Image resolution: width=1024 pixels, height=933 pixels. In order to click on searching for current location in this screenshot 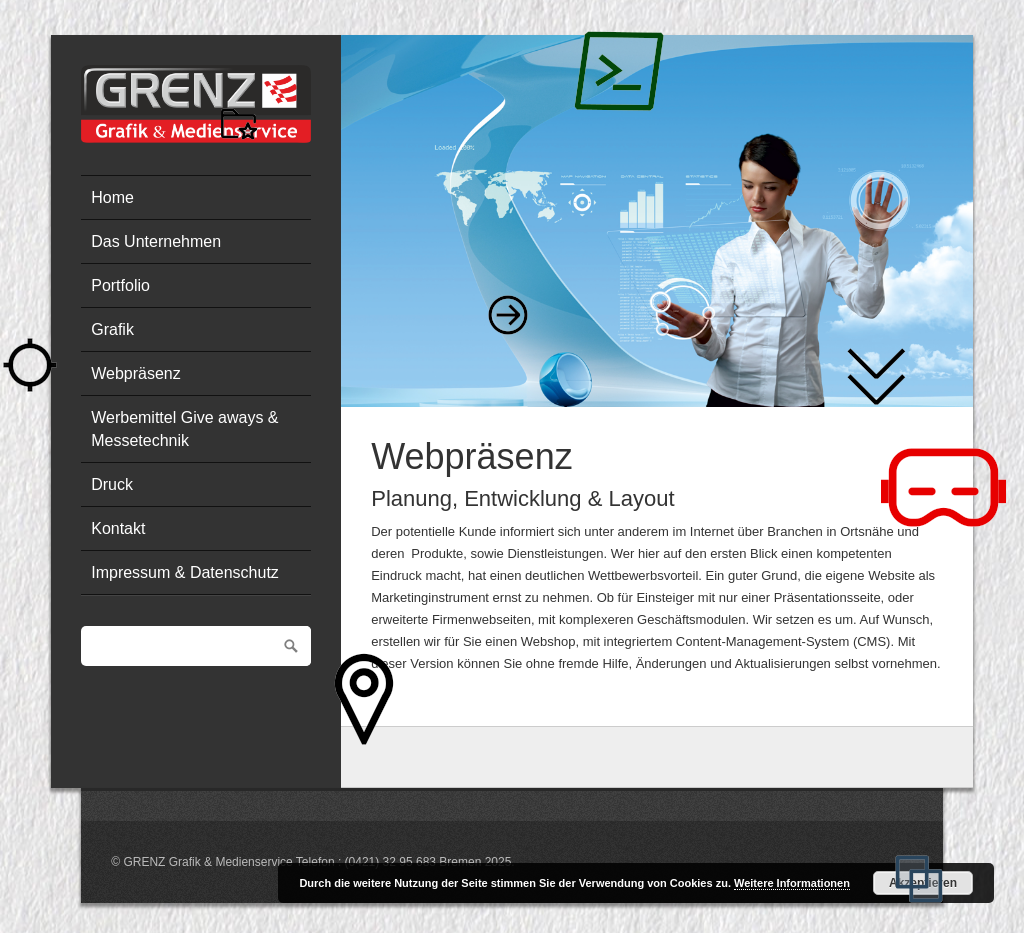, I will do `click(30, 365)`.